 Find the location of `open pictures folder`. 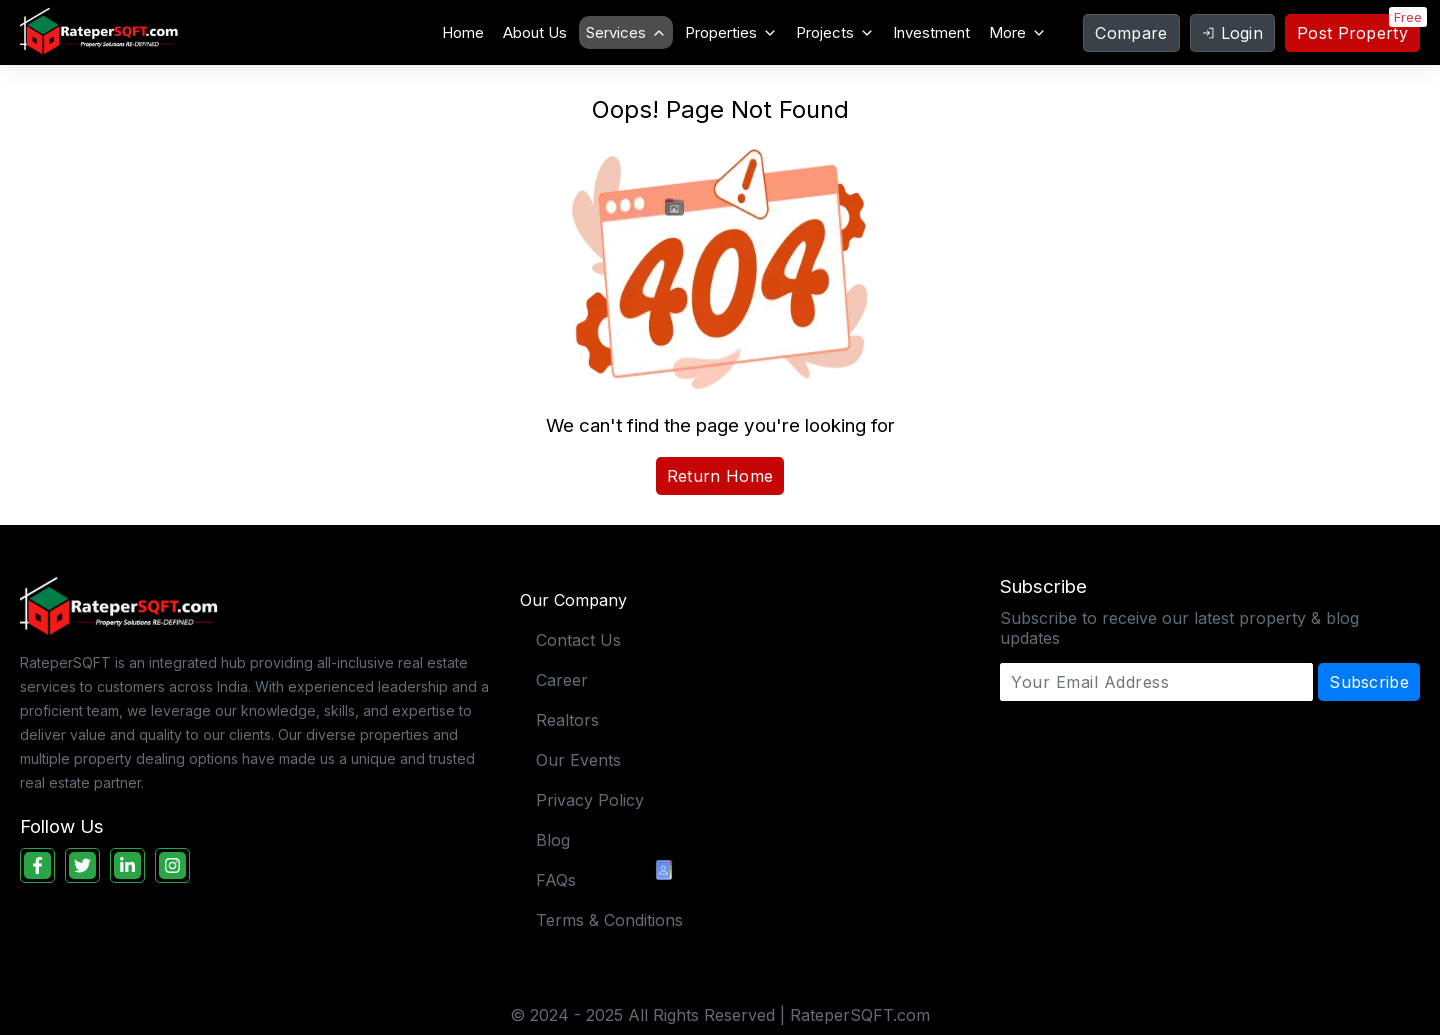

open pictures folder is located at coordinates (674, 206).